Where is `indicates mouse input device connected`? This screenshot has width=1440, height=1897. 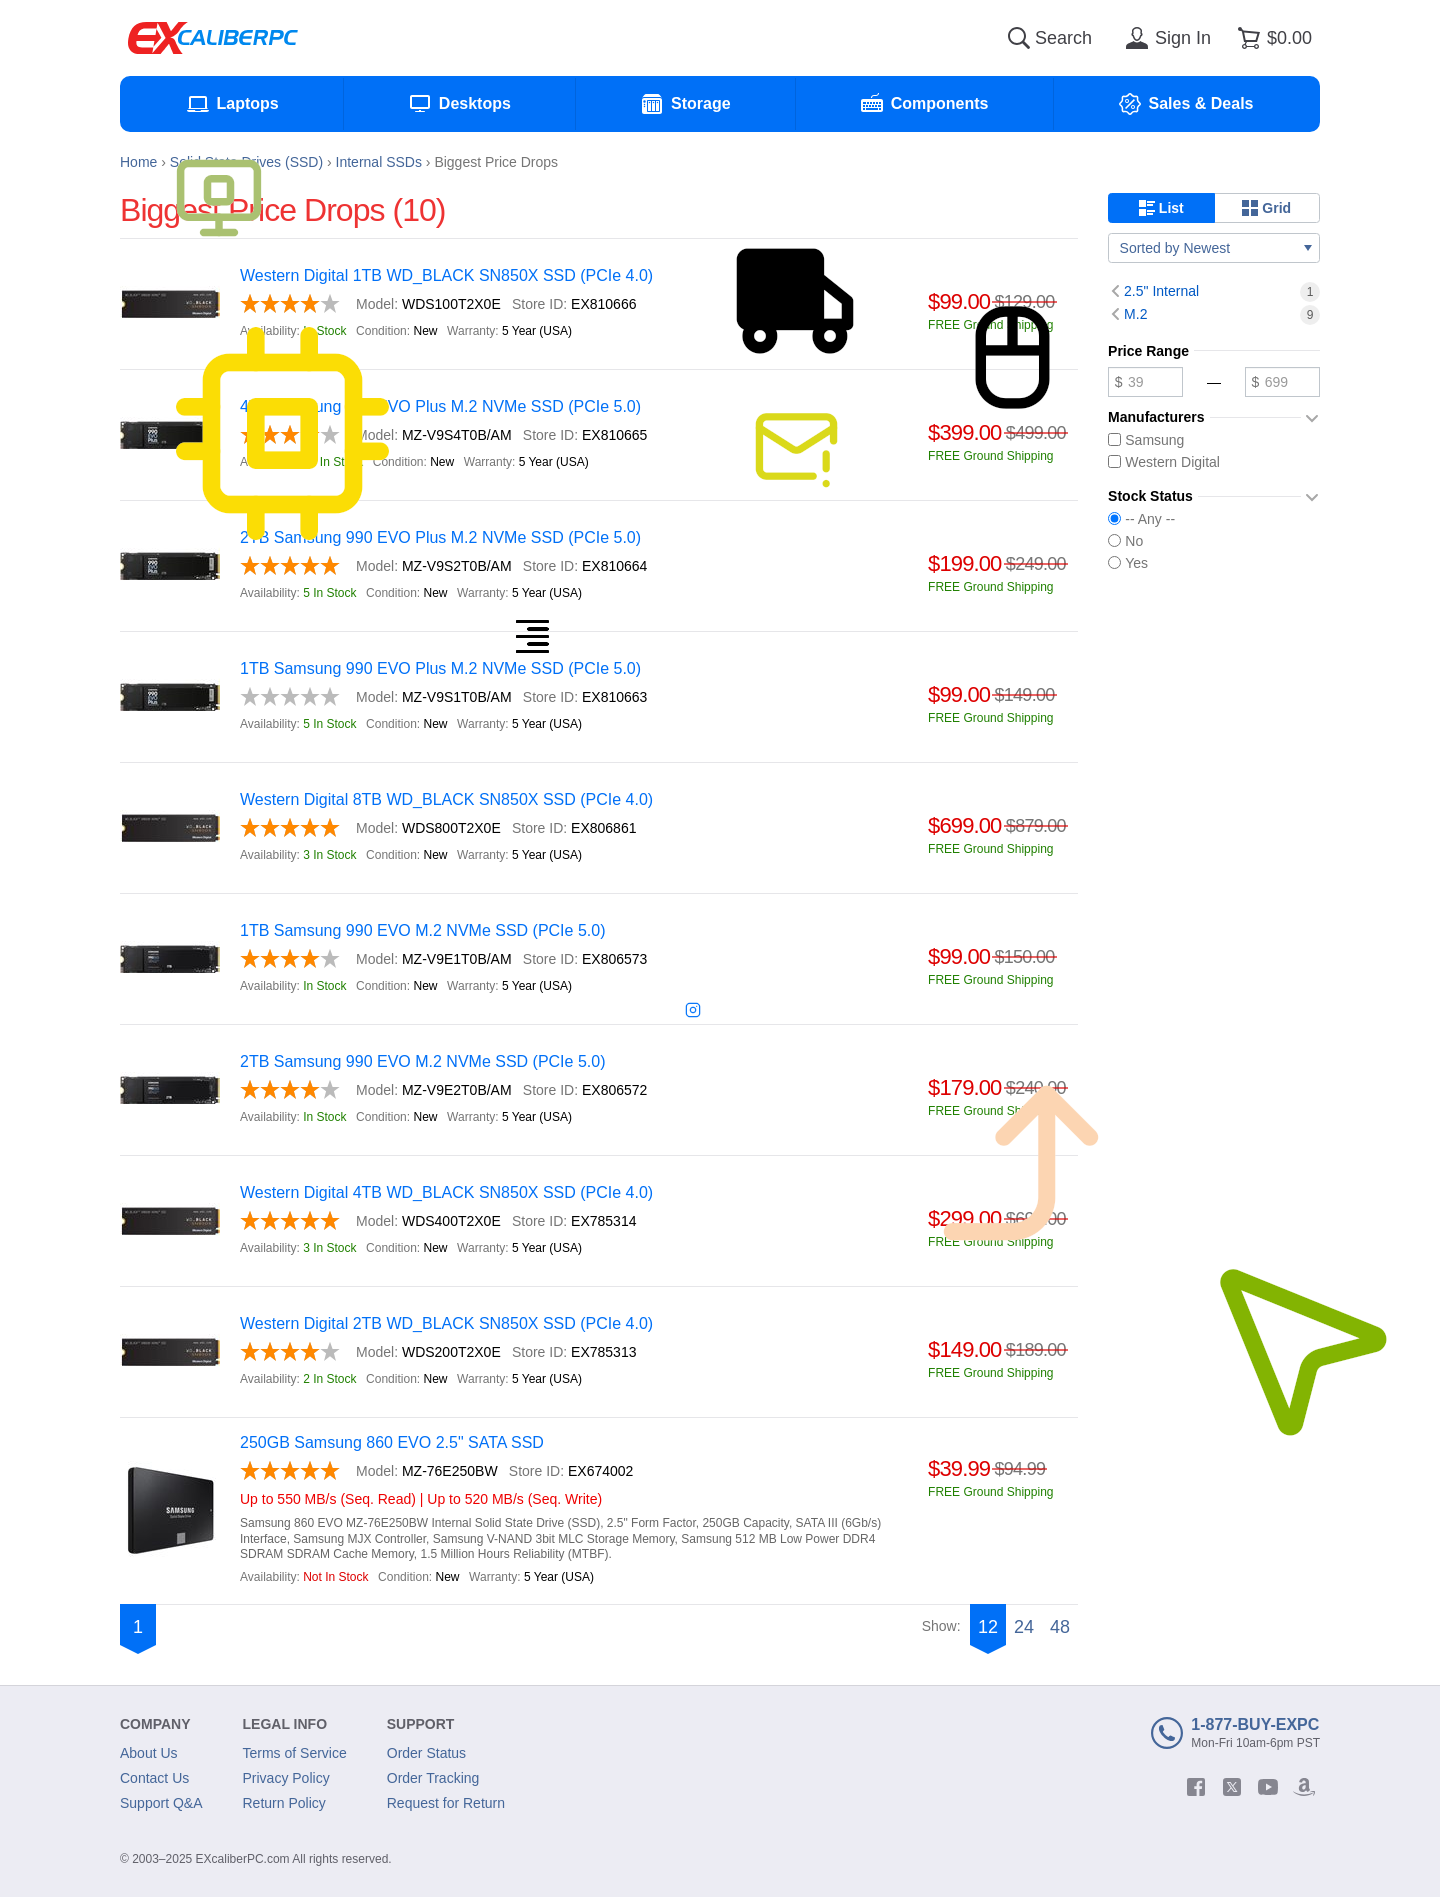 indicates mouse input device connected is located at coordinates (1012, 357).